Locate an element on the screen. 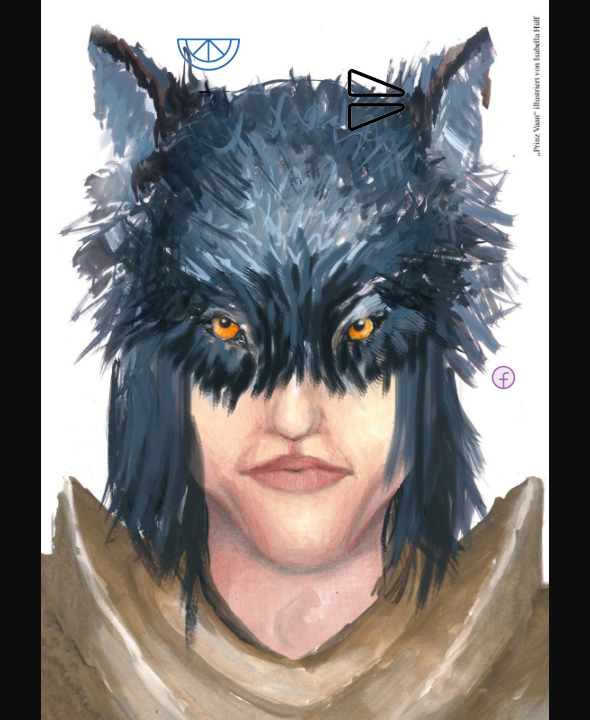 This screenshot has height=720, width=590. link to facebook profile or page is located at coordinates (503, 377).